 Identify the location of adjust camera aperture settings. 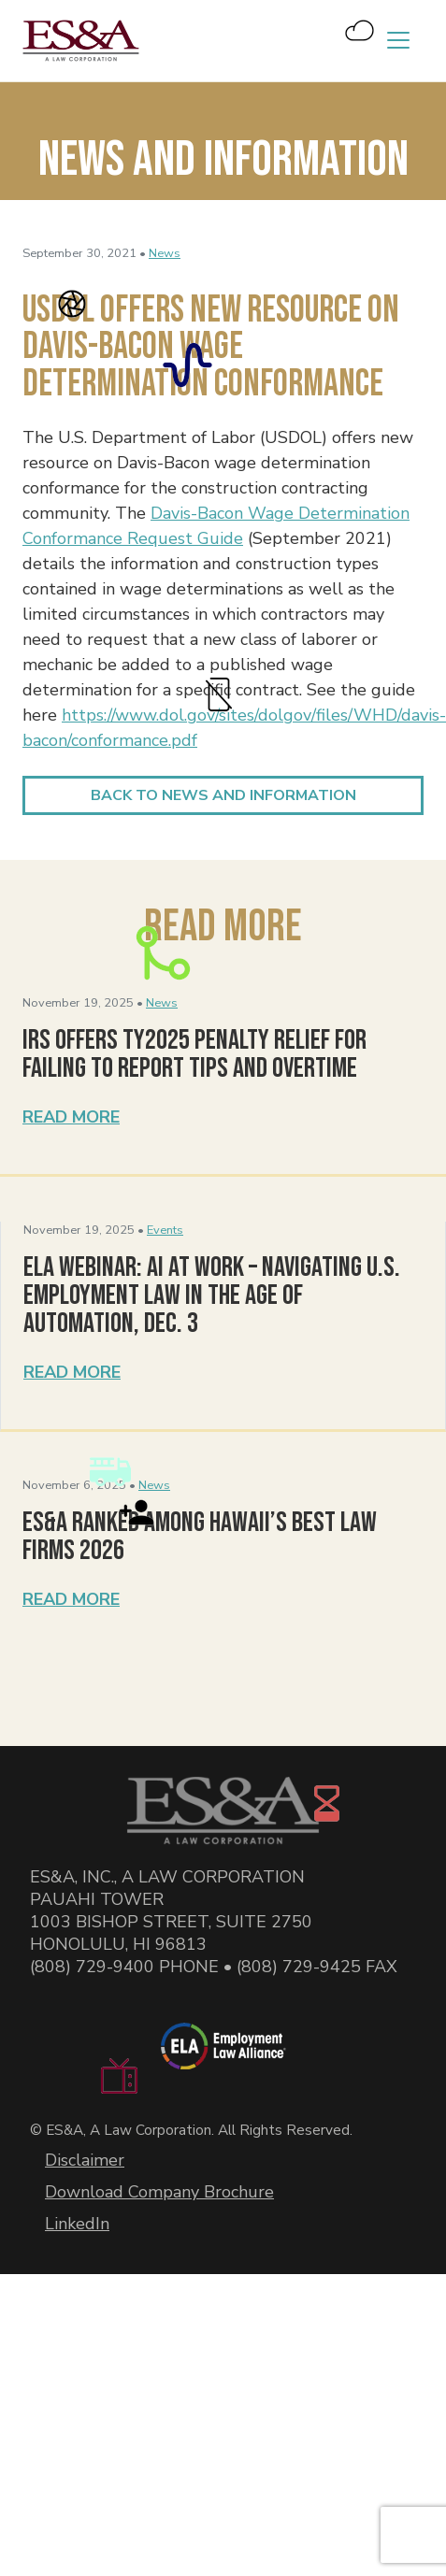
(72, 304).